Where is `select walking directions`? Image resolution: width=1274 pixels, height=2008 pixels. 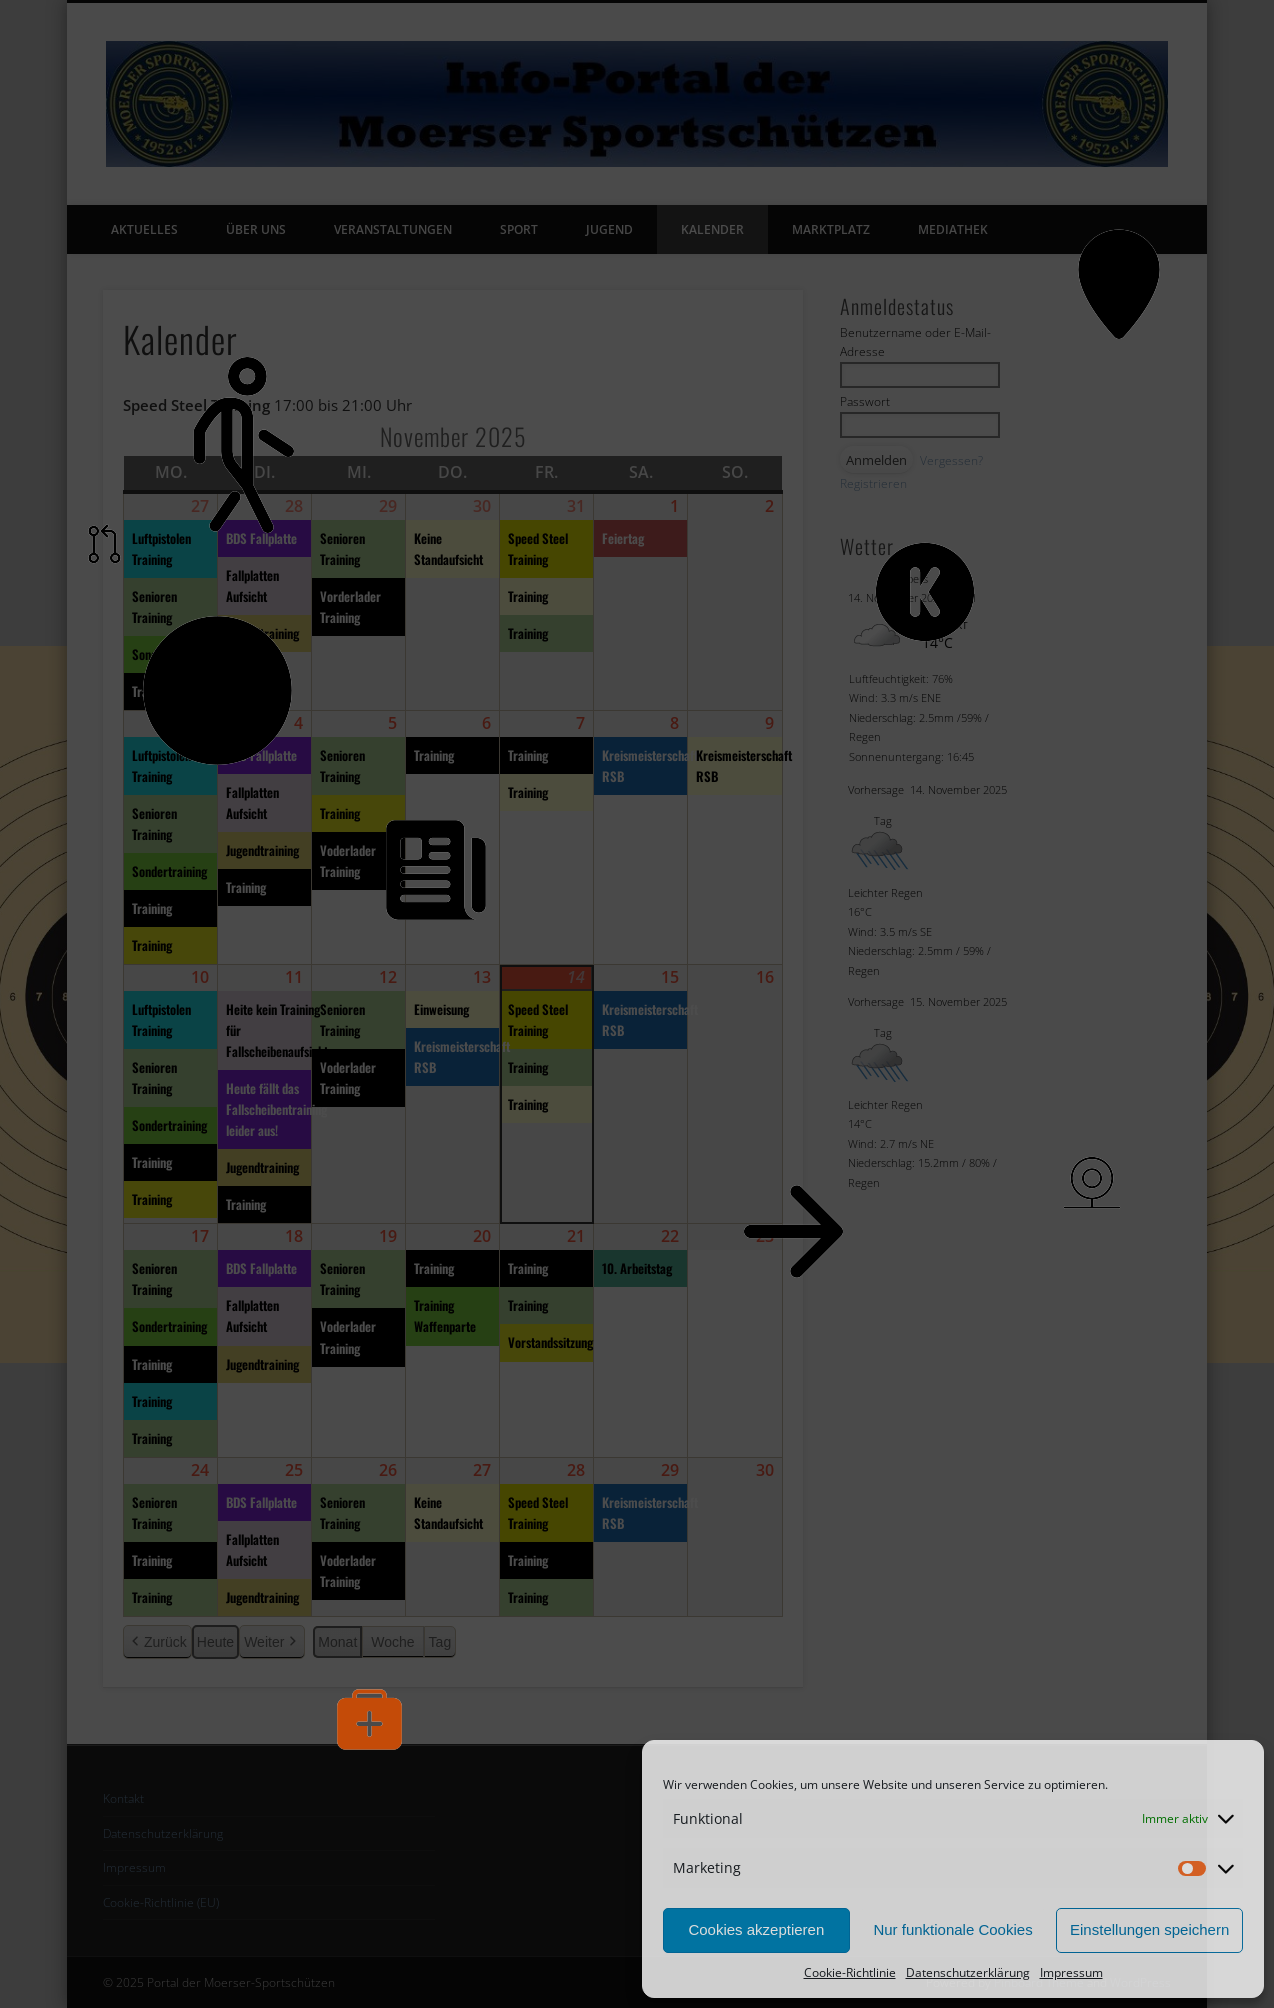
select walking directions is located at coordinates (246, 444).